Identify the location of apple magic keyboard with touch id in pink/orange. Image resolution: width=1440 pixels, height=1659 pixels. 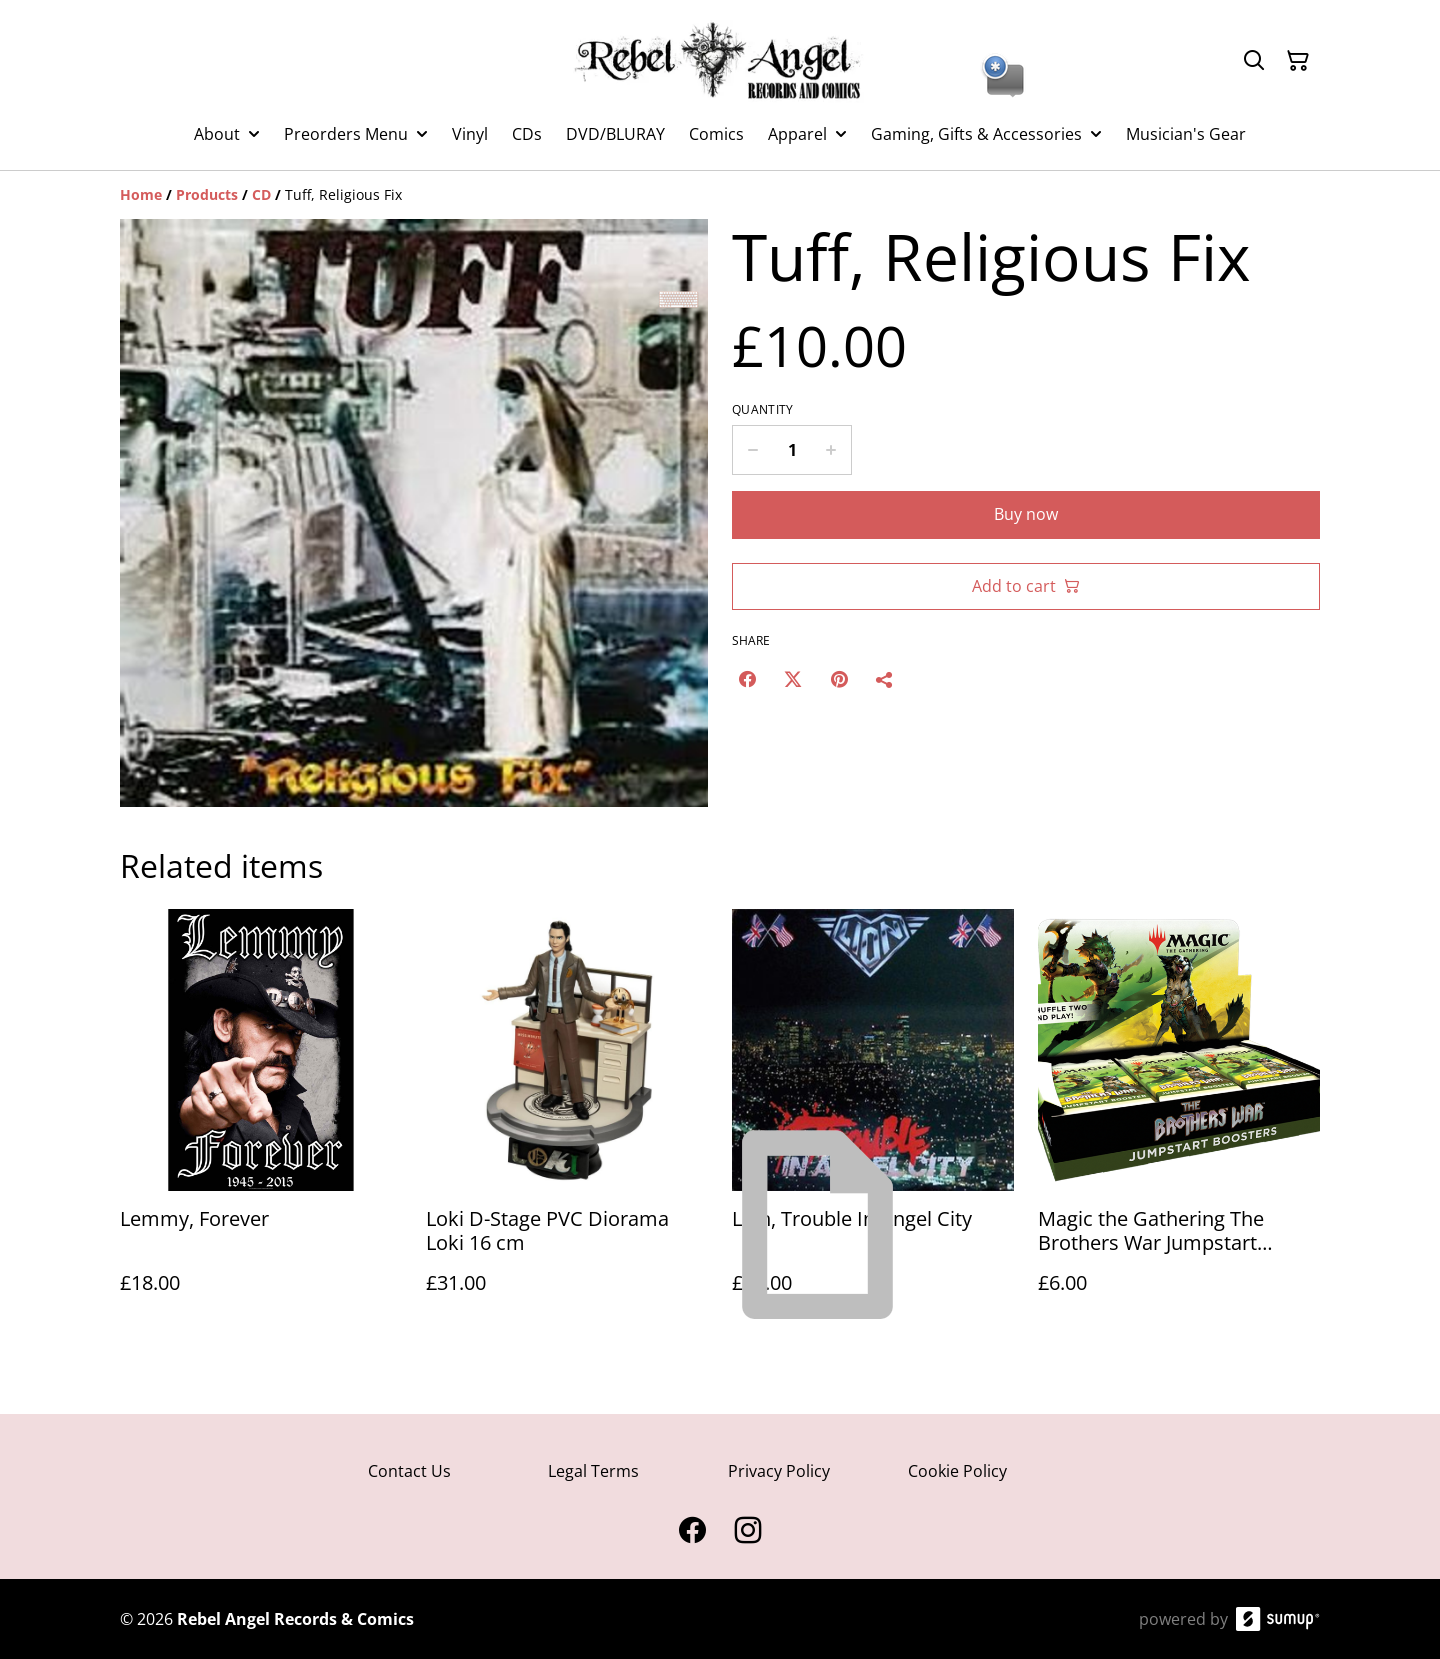
(678, 299).